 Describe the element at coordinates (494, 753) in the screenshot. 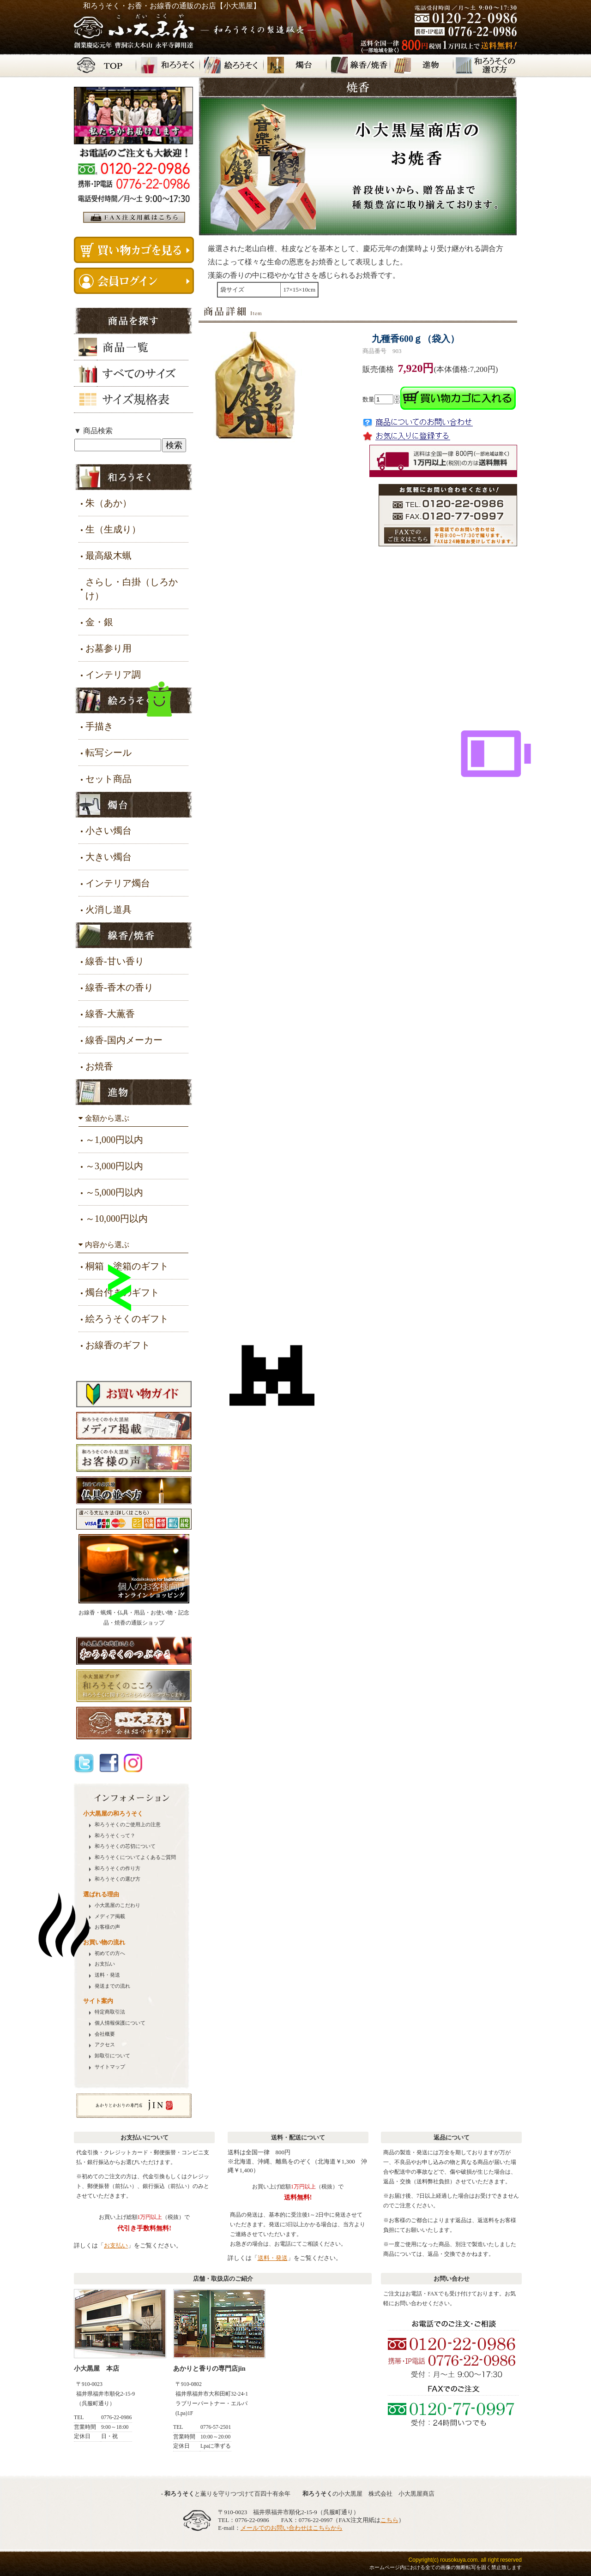

I see `indicates low battery status` at that location.